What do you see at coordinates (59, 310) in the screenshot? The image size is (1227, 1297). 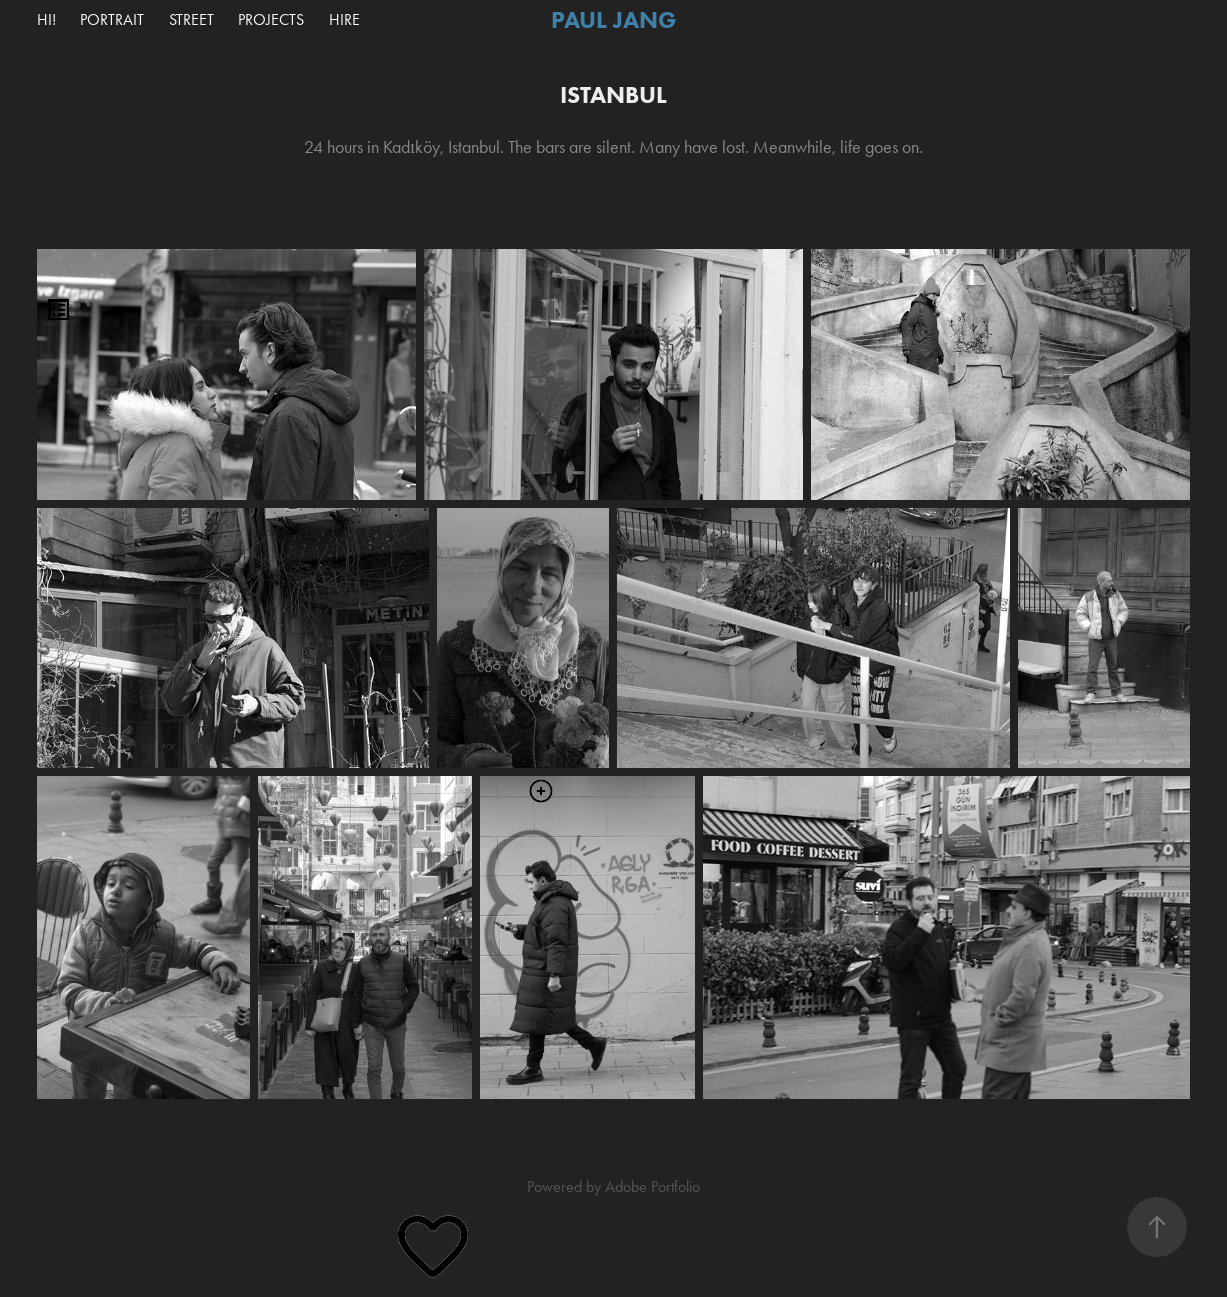 I see `view a detailed list or checklist` at bounding box center [59, 310].